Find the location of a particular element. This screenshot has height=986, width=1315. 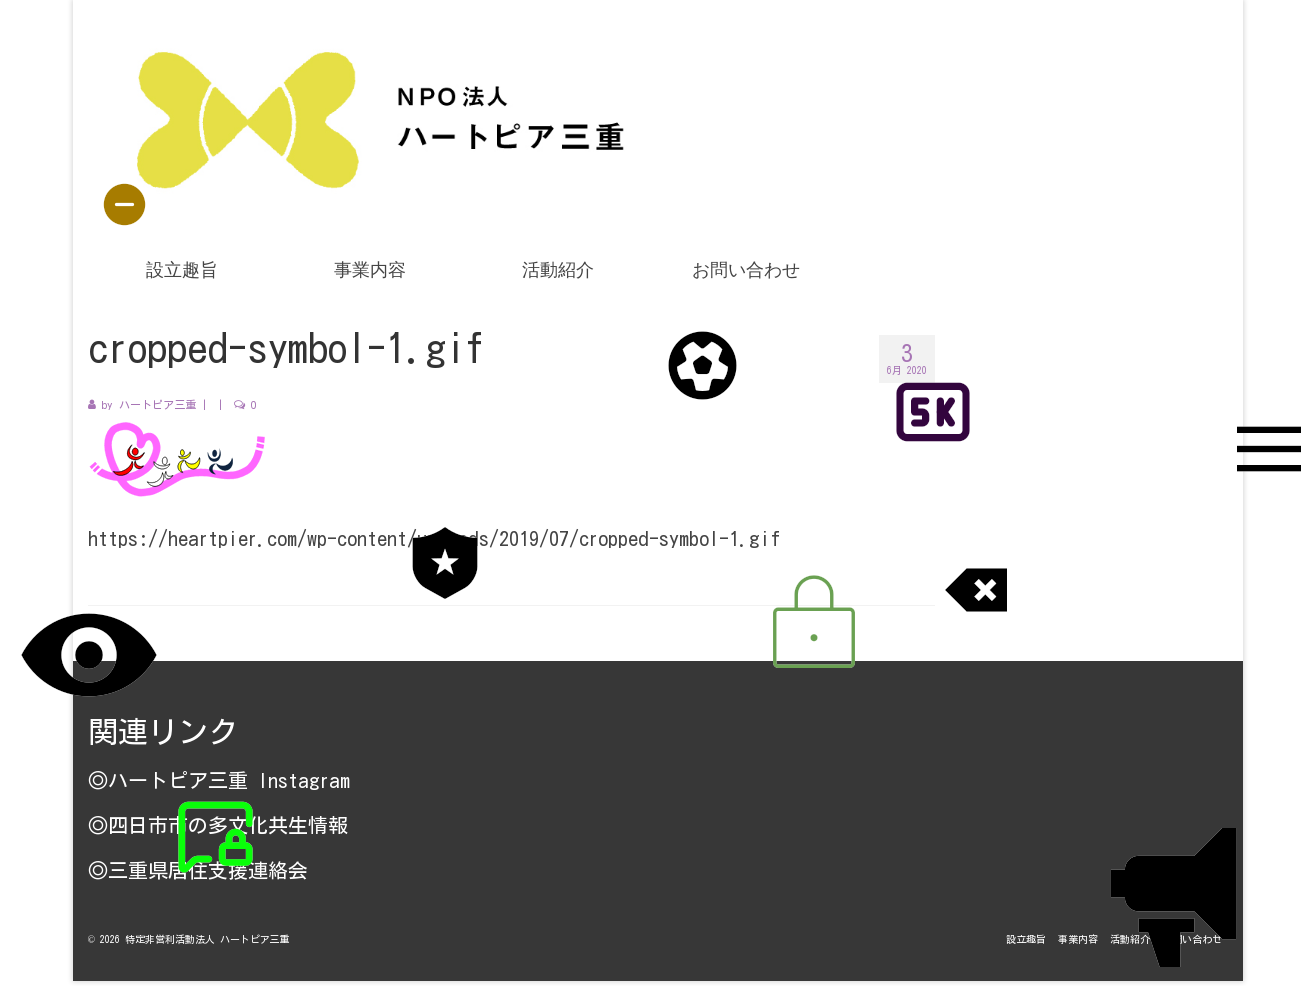

make an announcement or broadcast is located at coordinates (1173, 897).